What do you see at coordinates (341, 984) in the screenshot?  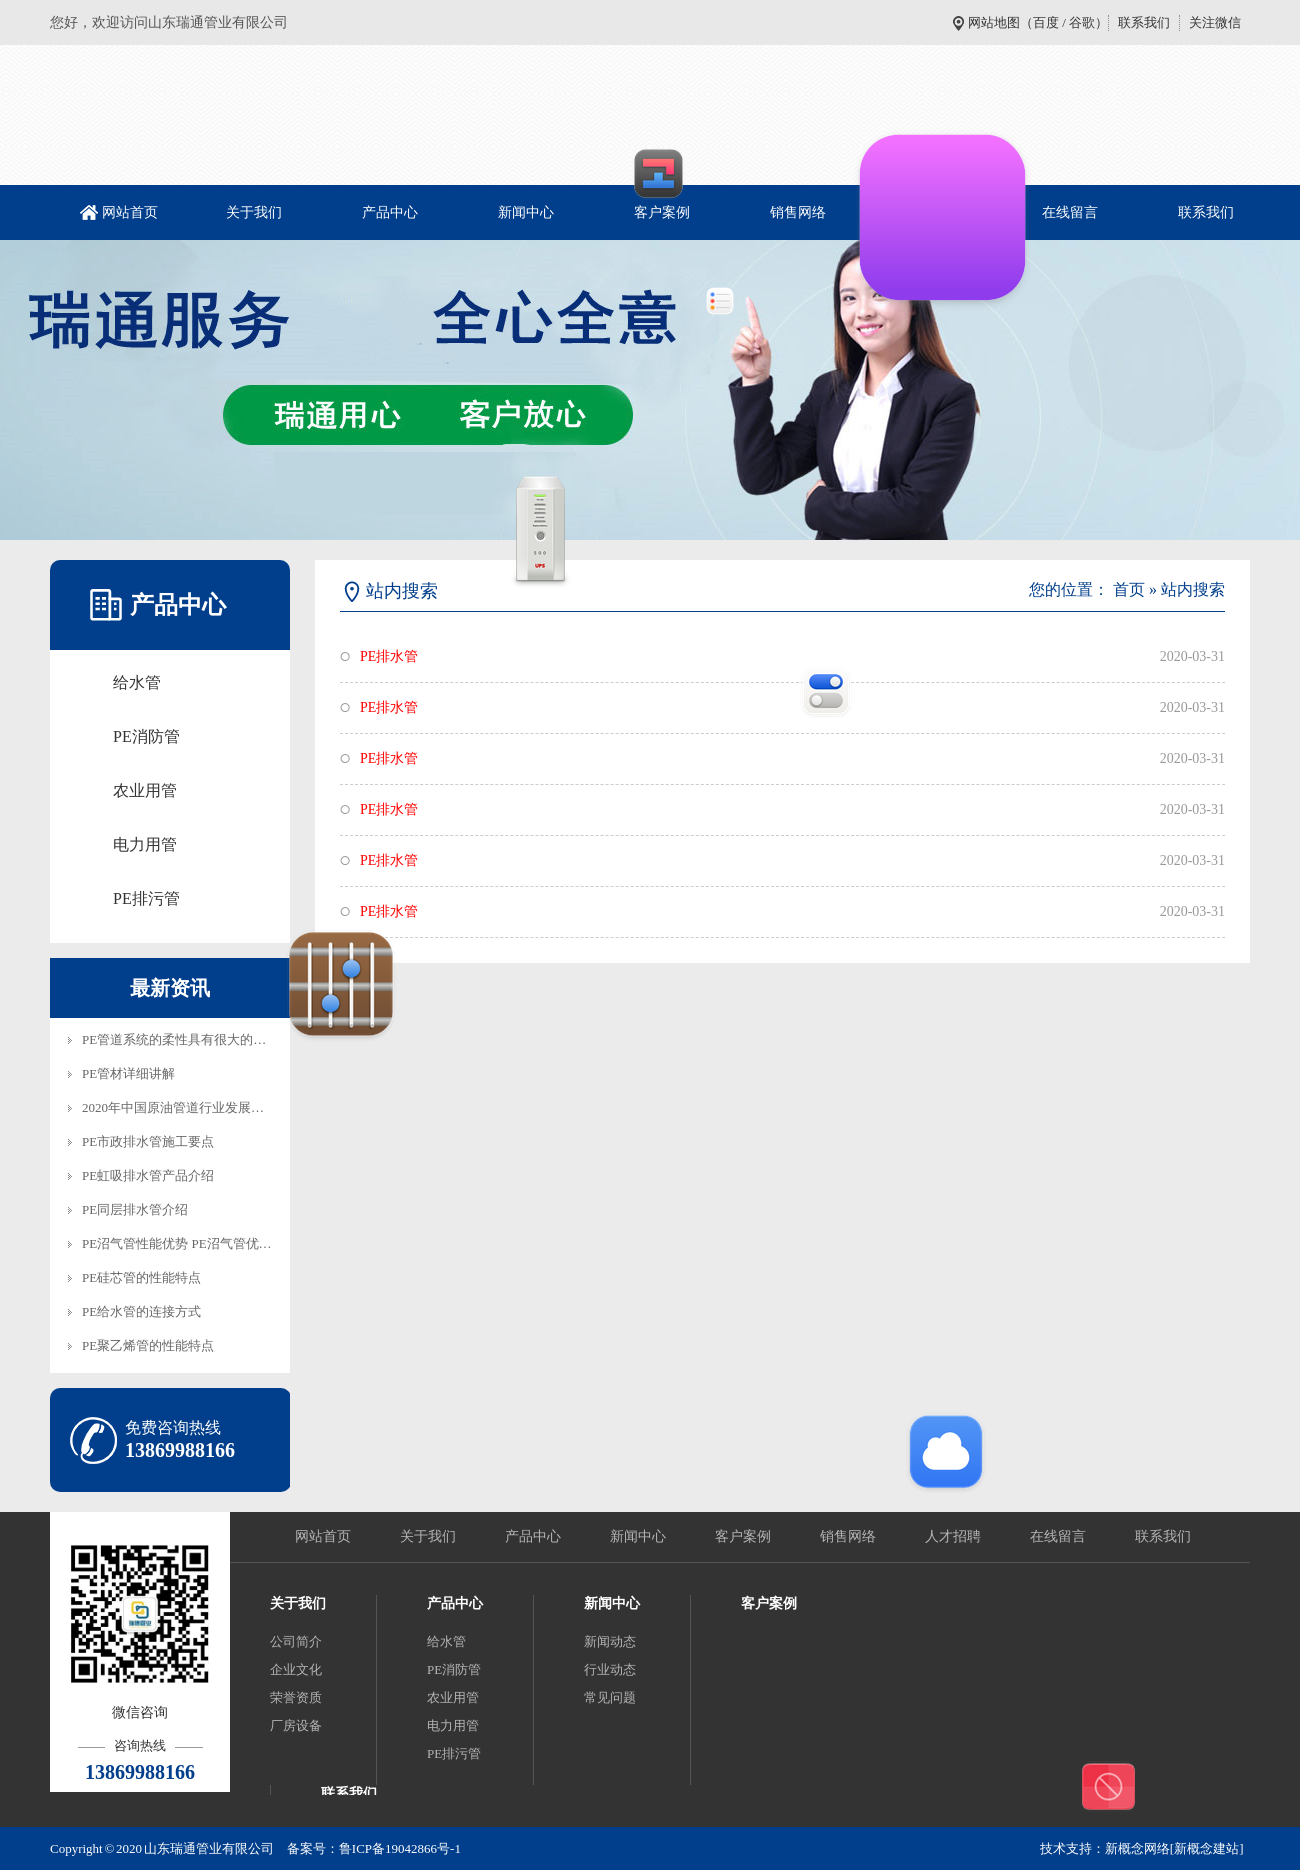 I see `open fretboard app for learning guitar chords` at bounding box center [341, 984].